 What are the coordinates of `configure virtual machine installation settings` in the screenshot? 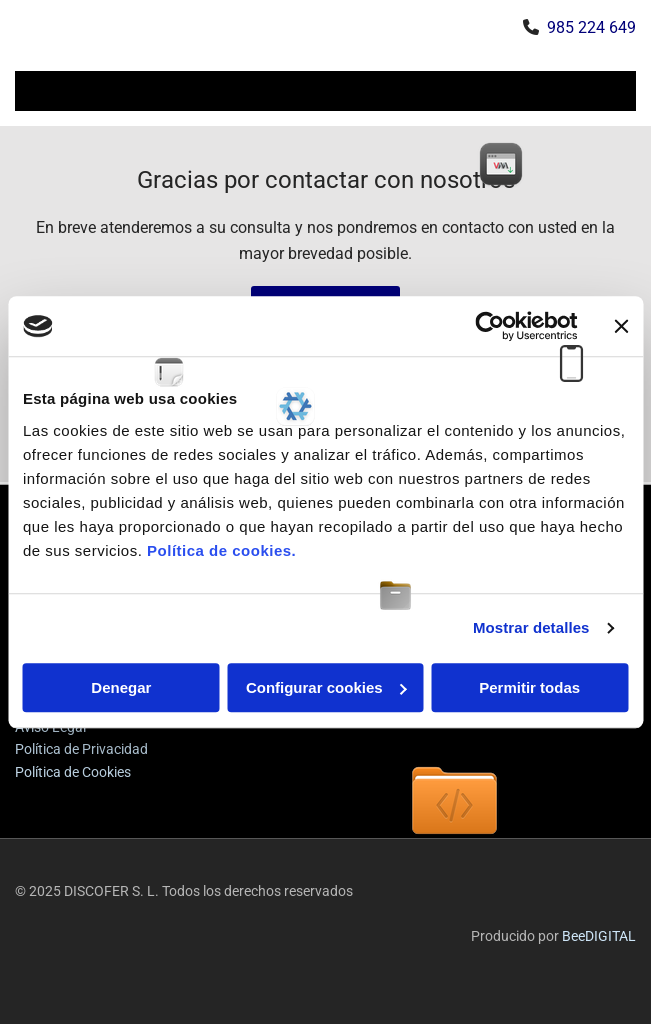 It's located at (501, 164).